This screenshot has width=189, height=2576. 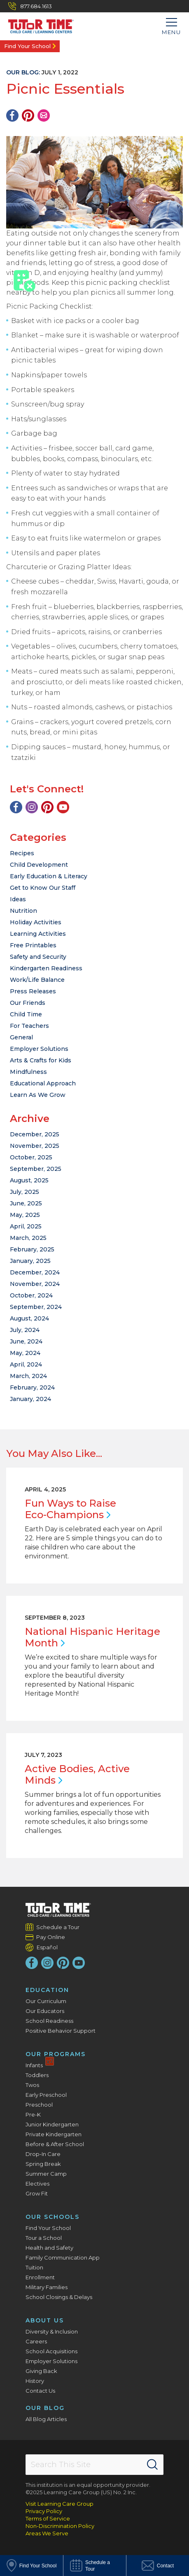 I want to click on remove a building or property from saved locations, so click(x=24, y=280).